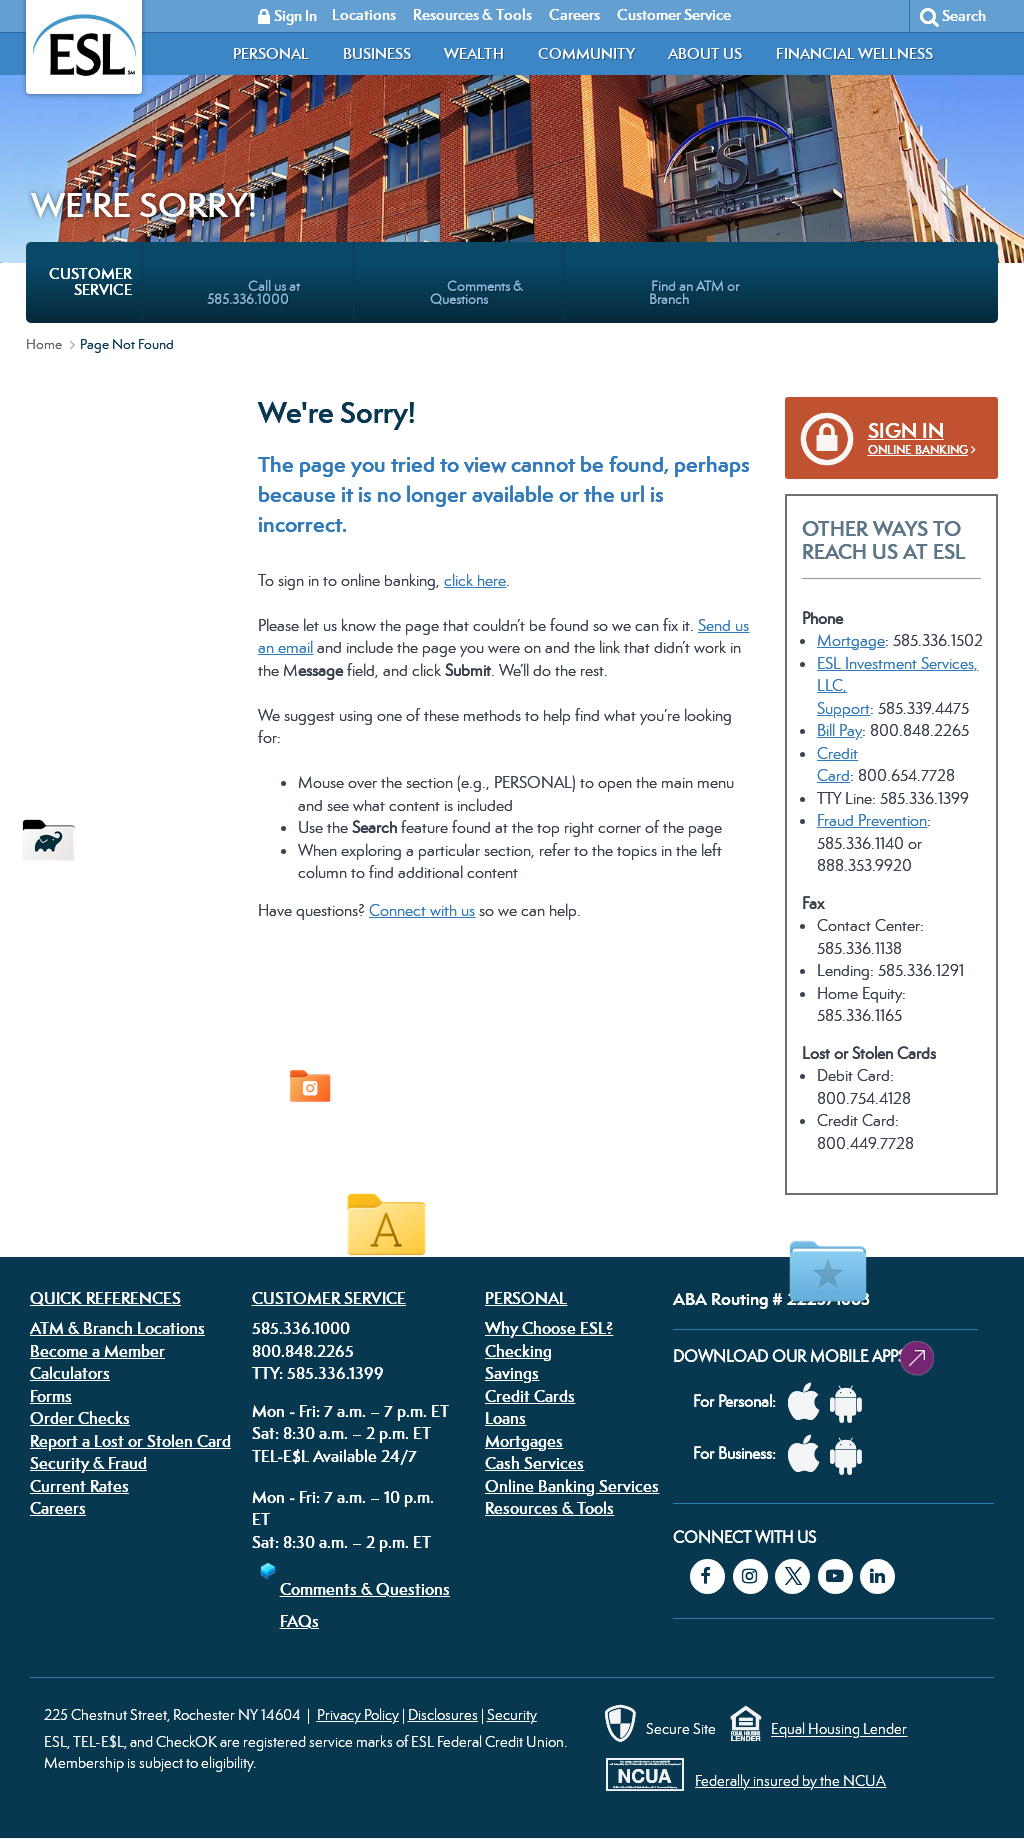 Image resolution: width=1024 pixels, height=1839 pixels. What do you see at coordinates (386, 1226) in the screenshot?
I see `open the fonts folder` at bounding box center [386, 1226].